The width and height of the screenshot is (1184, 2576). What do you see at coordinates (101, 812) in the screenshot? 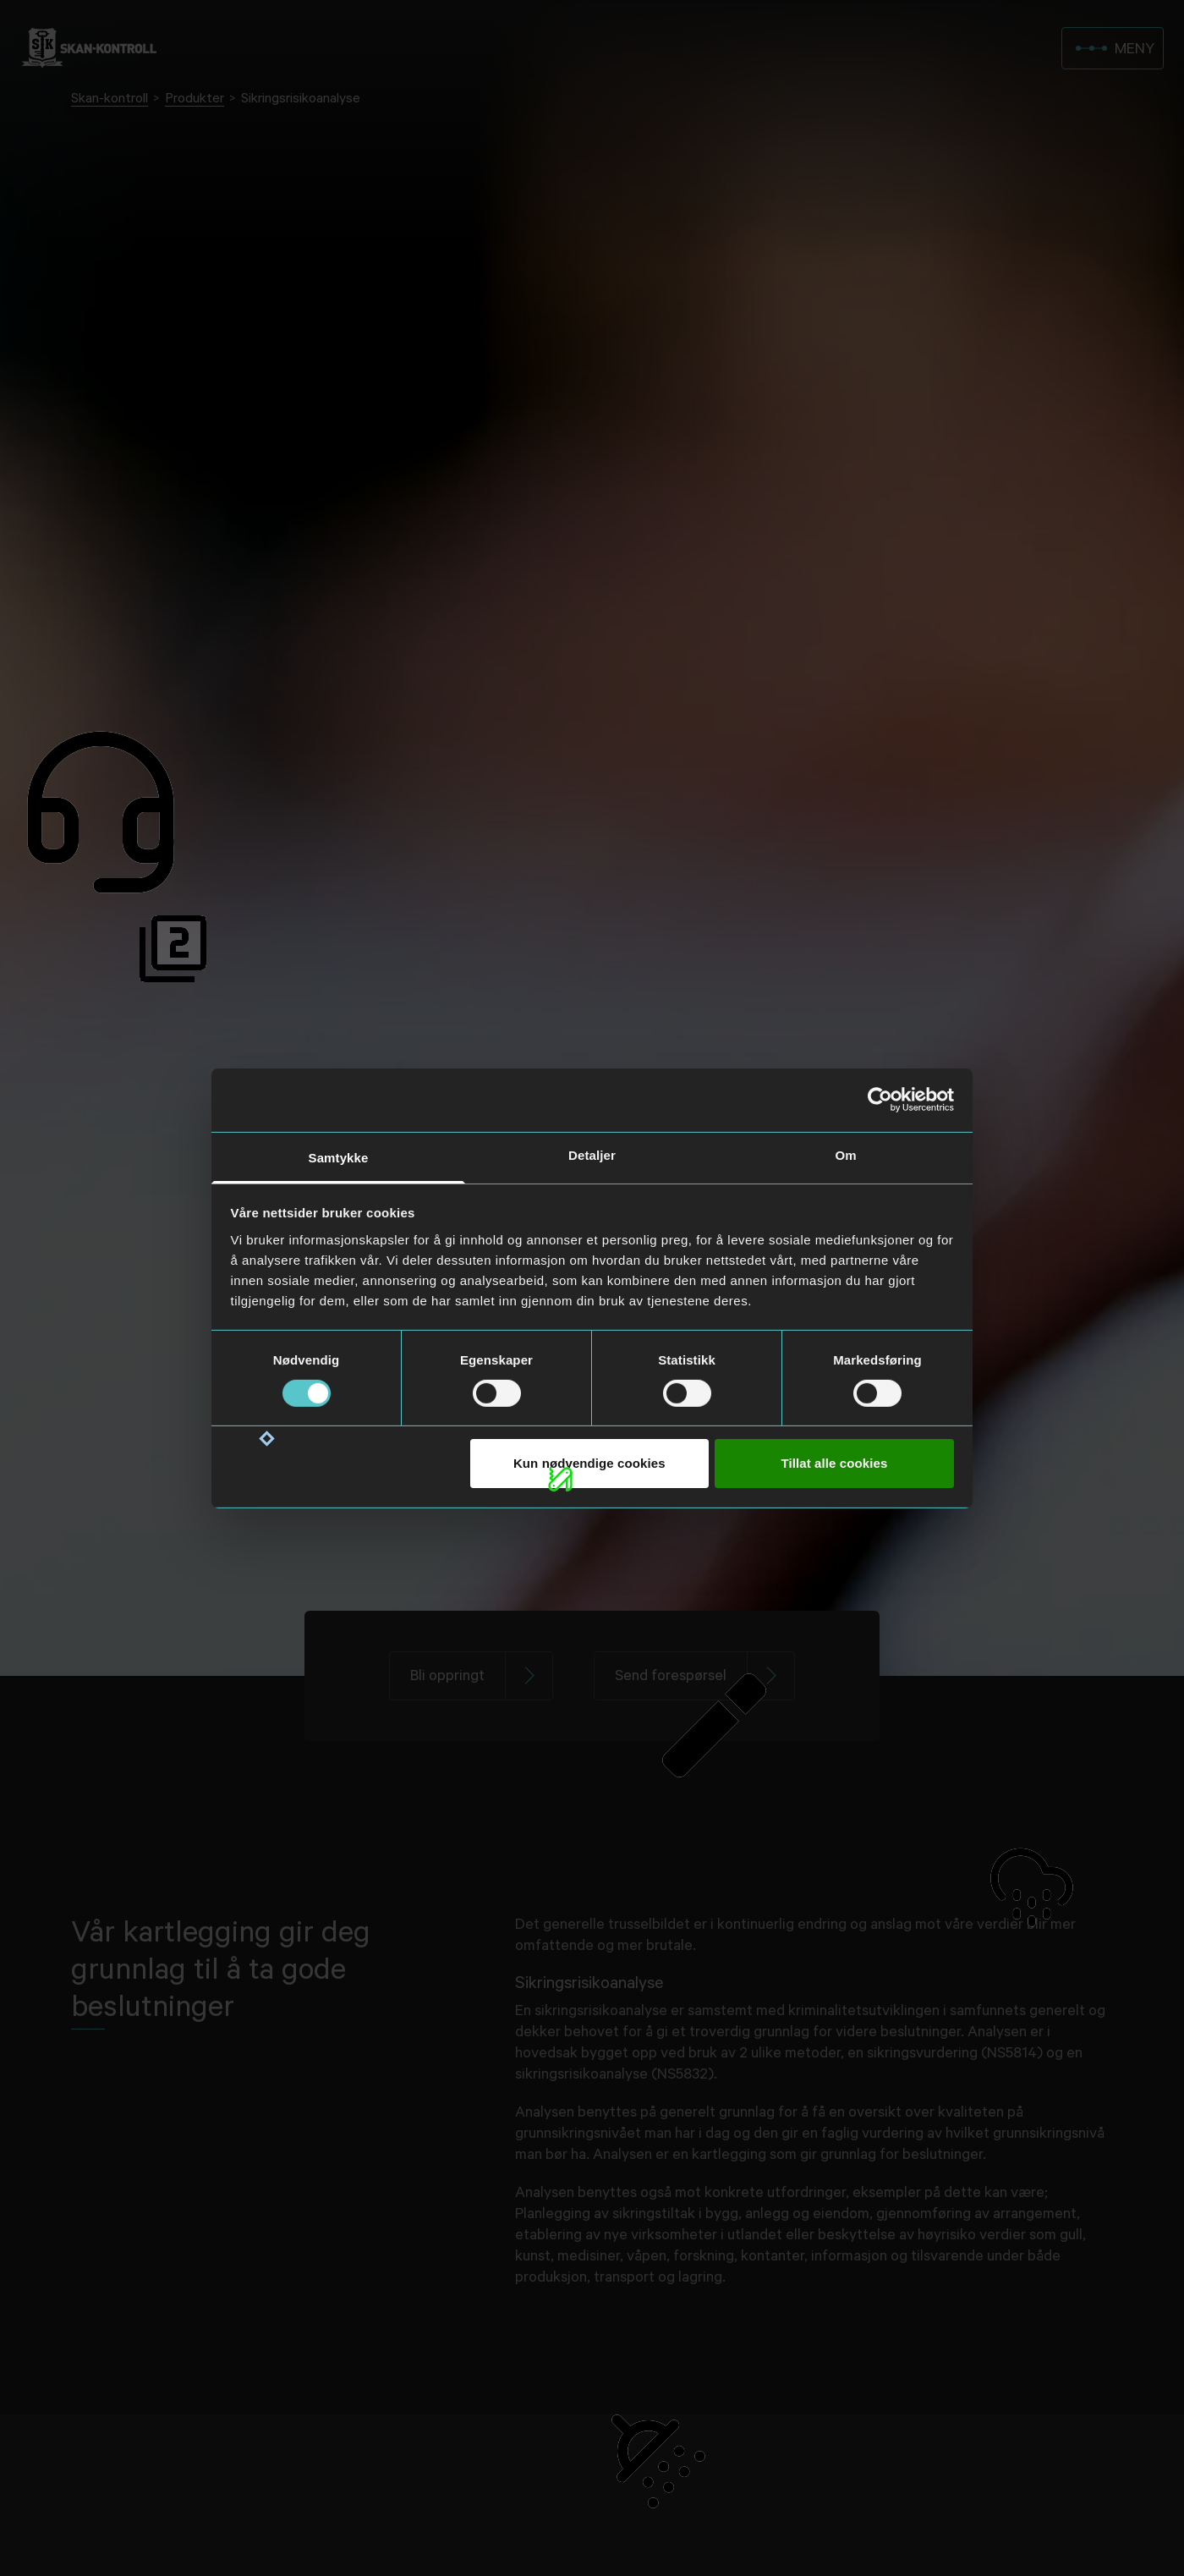
I see `contact customer support` at bounding box center [101, 812].